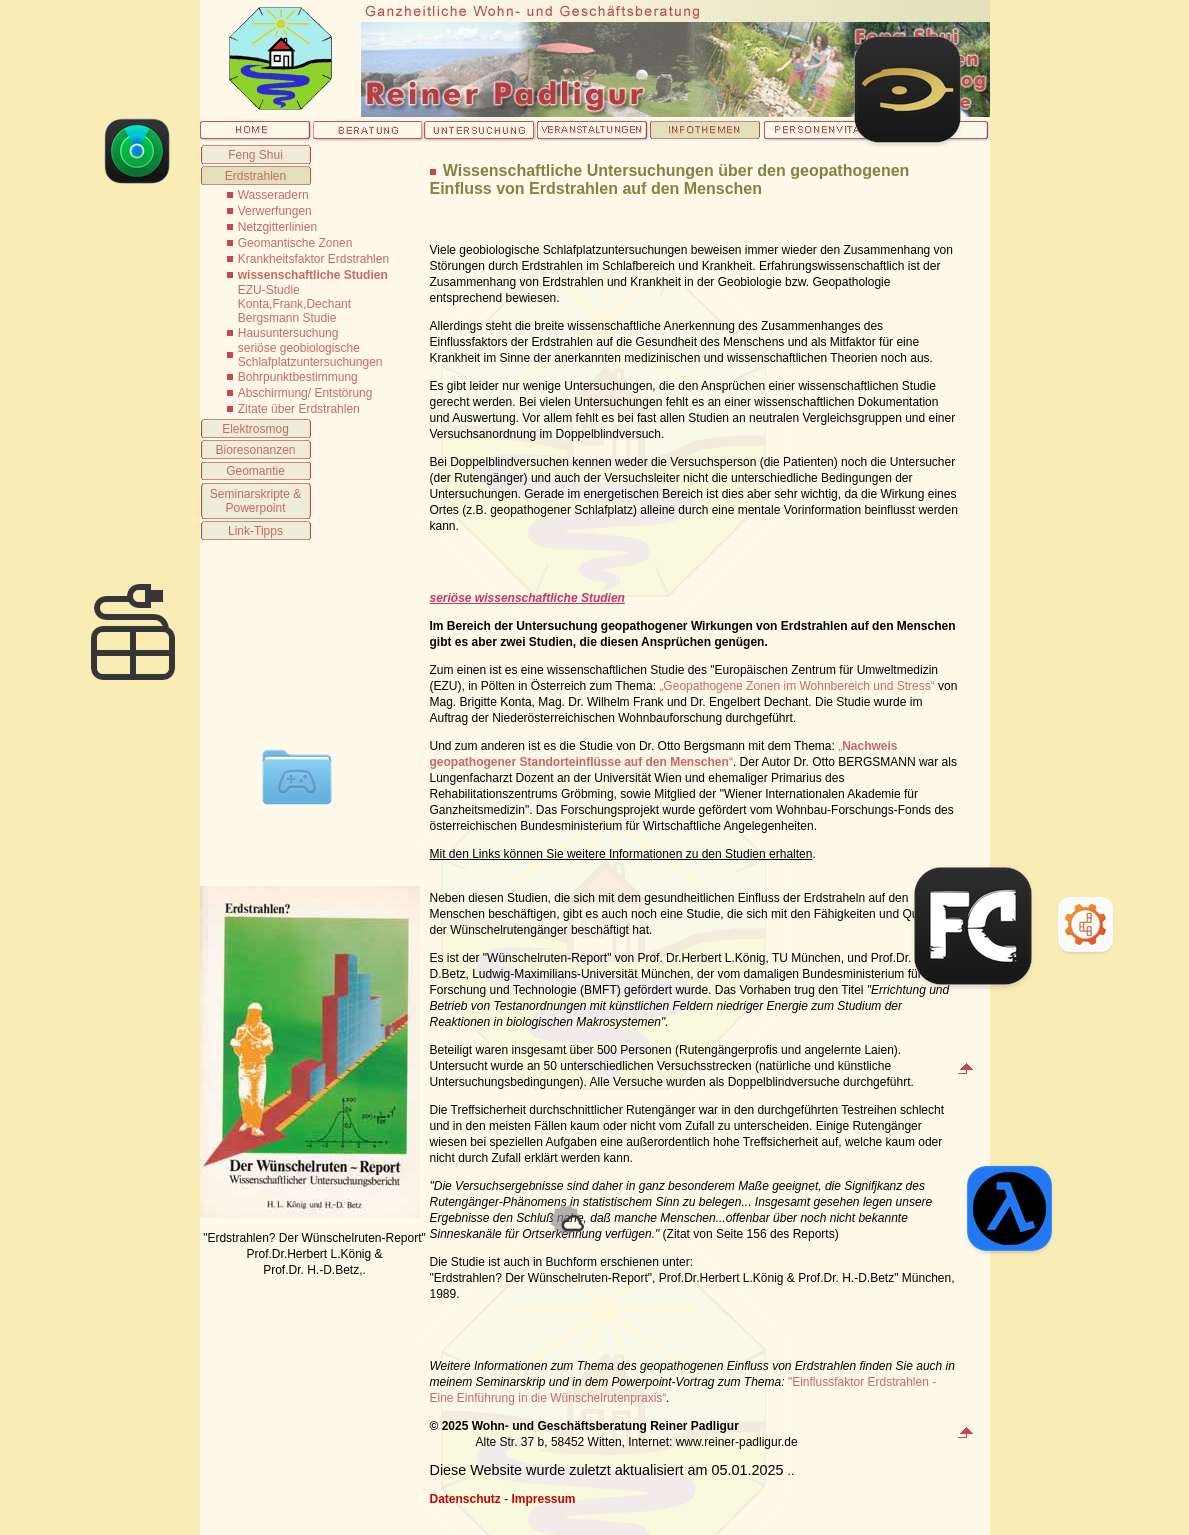 The image size is (1189, 1535). I want to click on open find my app to locate devices, so click(137, 151).